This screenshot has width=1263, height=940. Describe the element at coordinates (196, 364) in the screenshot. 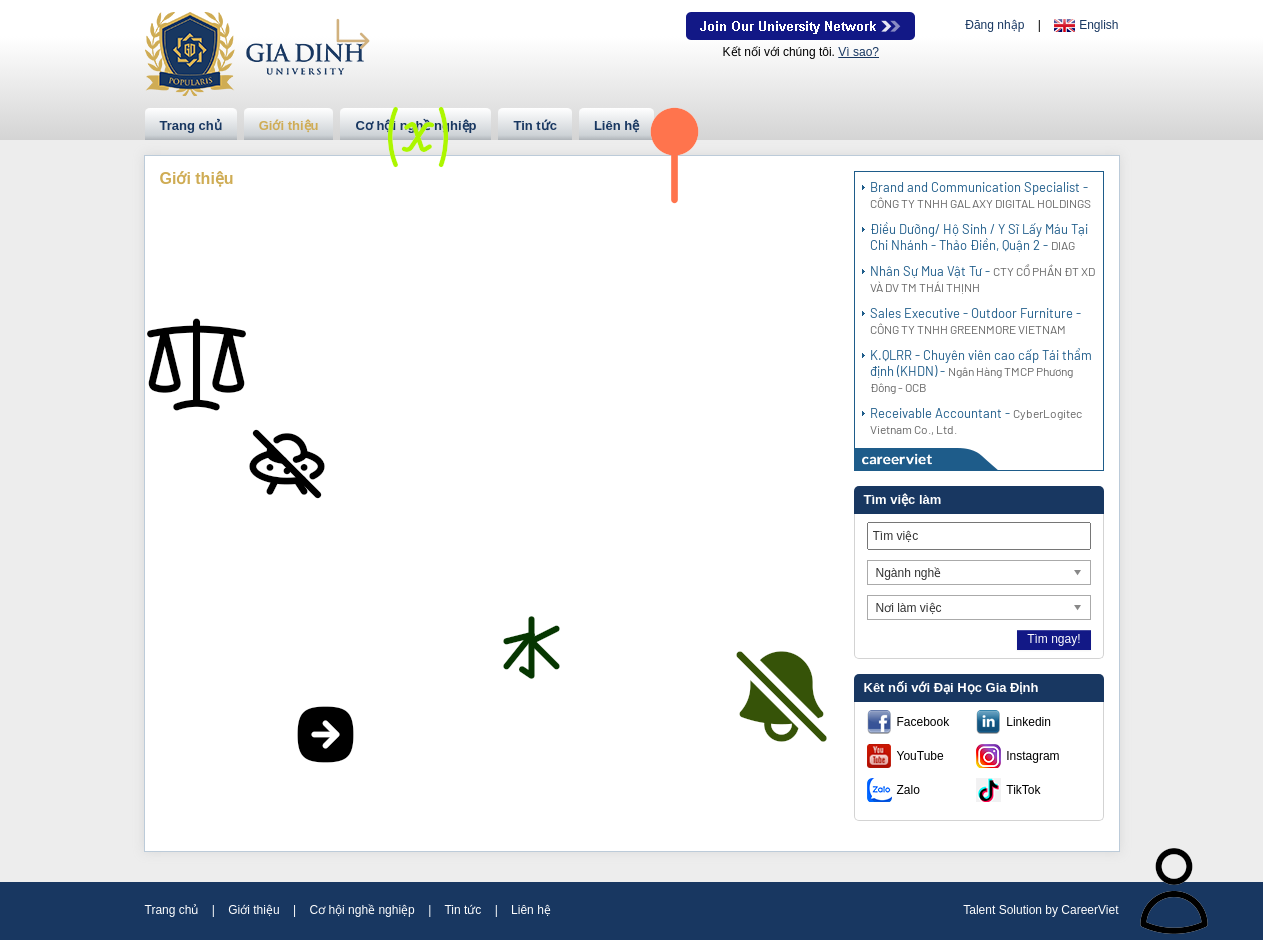

I see `access legal or terms of service information` at that location.